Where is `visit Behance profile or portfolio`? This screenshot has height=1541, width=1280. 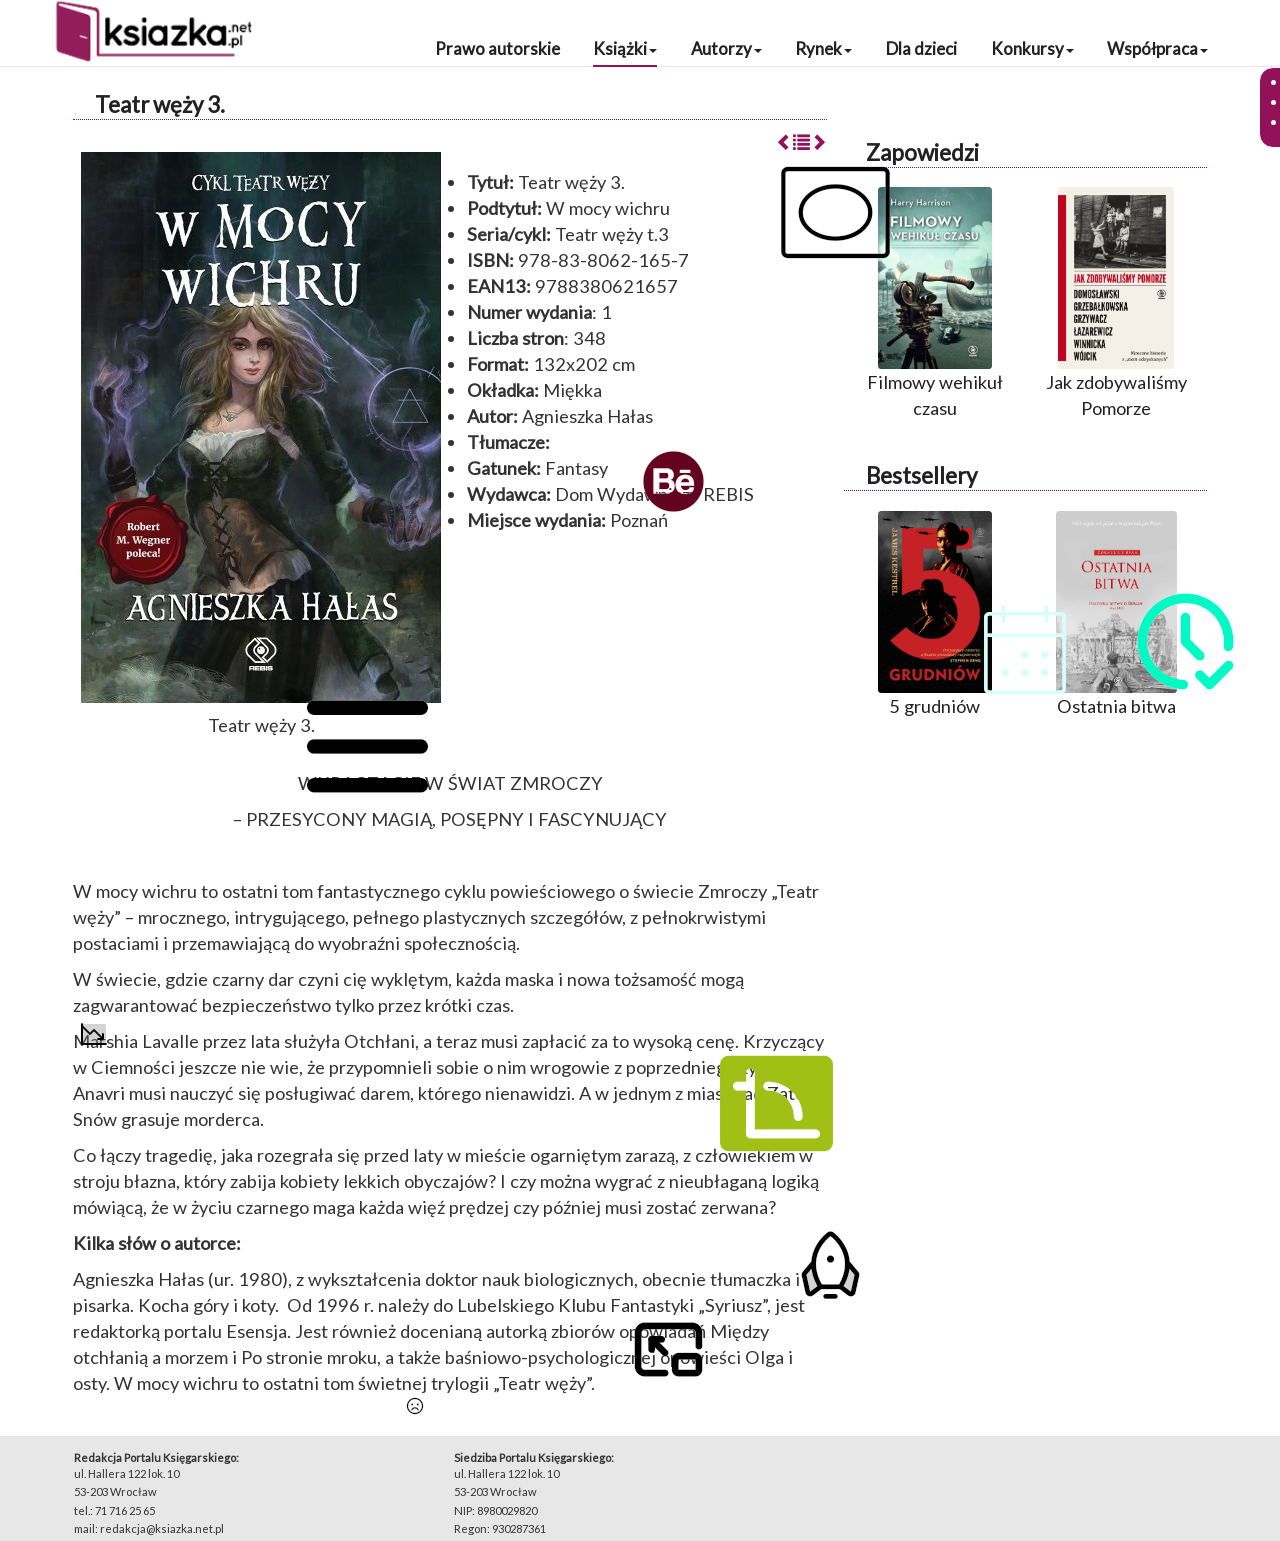
visit Behance profile or portfolio is located at coordinates (673, 481).